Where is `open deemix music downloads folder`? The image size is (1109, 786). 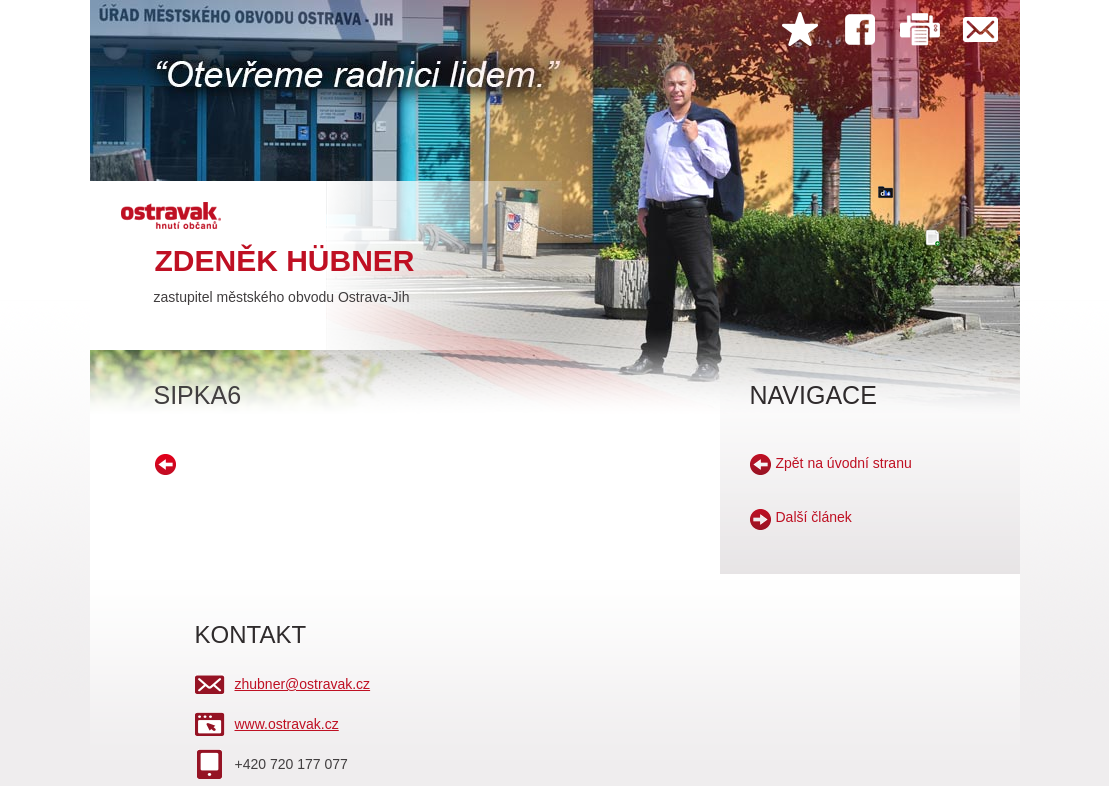 open deemix music downloads folder is located at coordinates (885, 192).